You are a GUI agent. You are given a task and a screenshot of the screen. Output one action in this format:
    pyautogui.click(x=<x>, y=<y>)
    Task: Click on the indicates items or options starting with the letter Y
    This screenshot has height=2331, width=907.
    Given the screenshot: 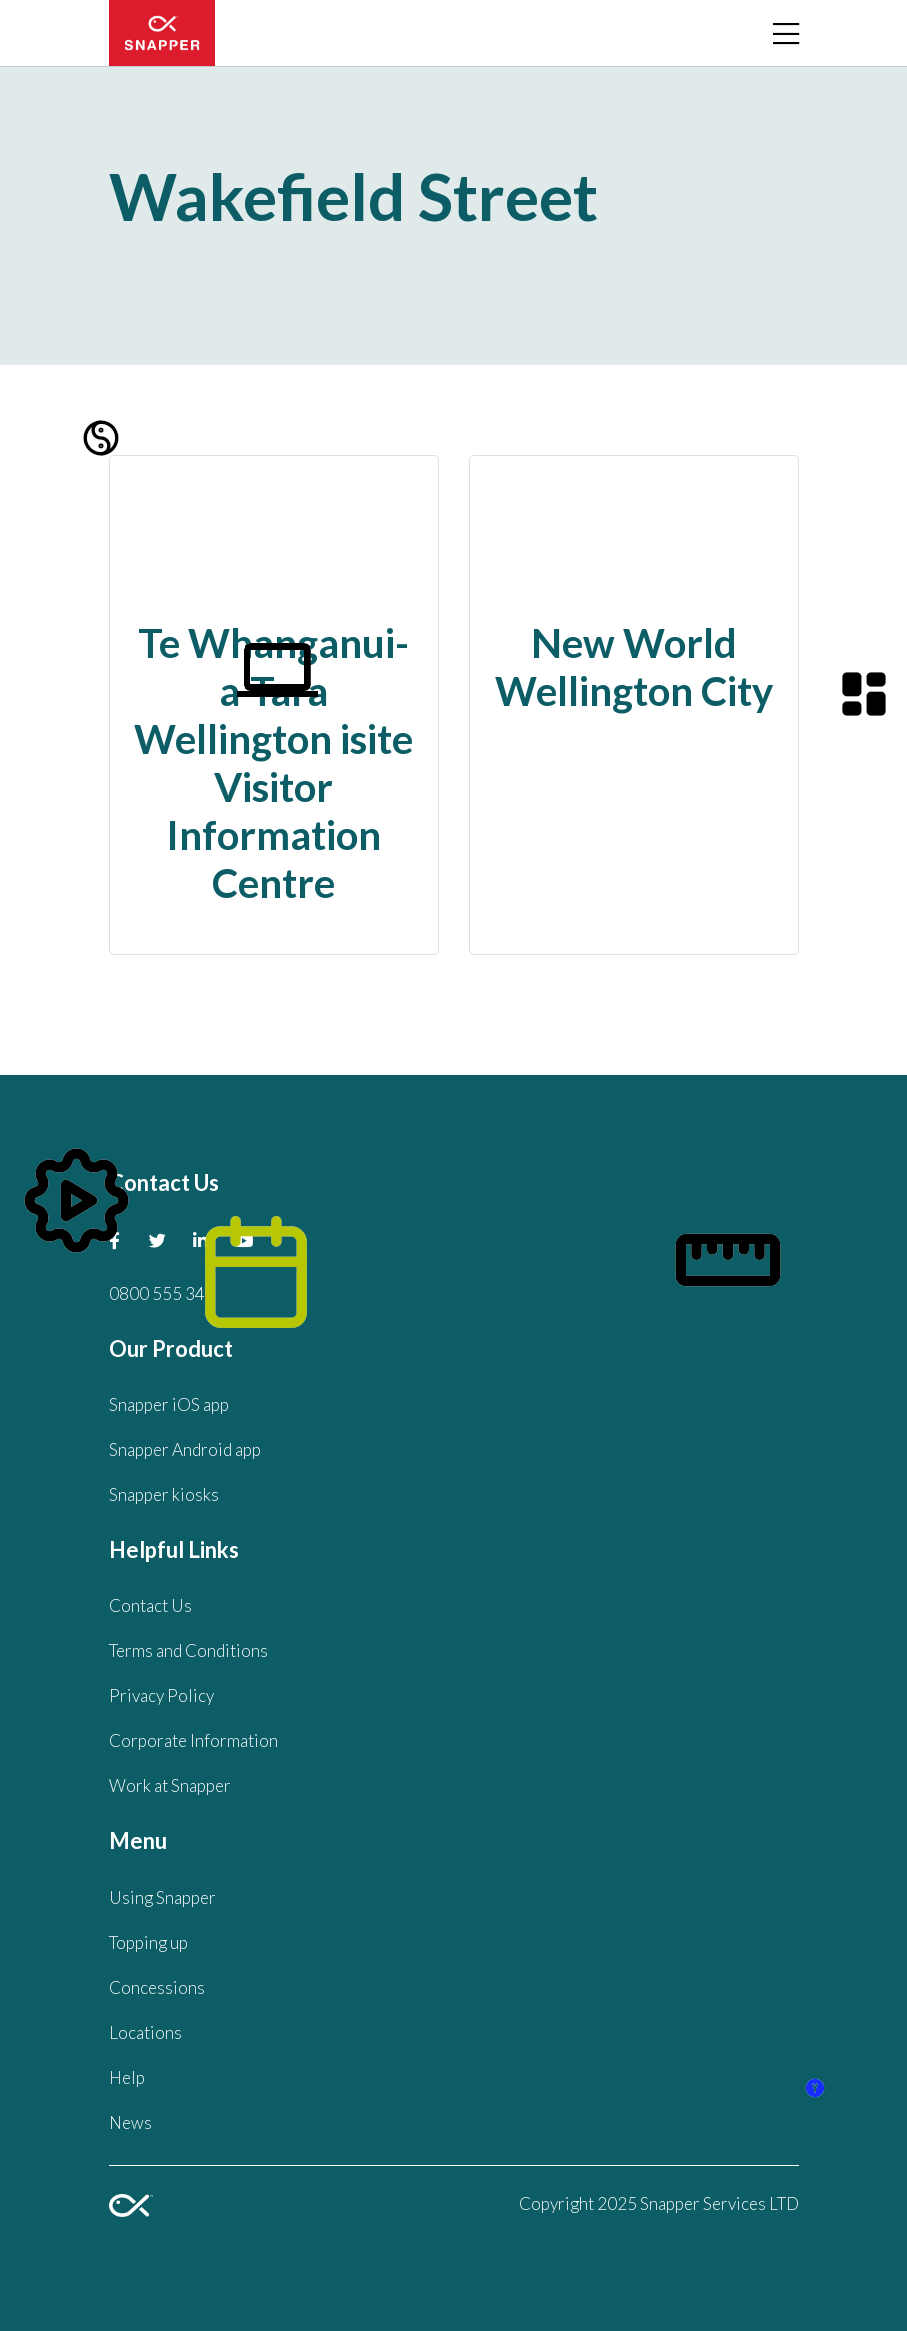 What is the action you would take?
    pyautogui.click(x=815, y=2088)
    